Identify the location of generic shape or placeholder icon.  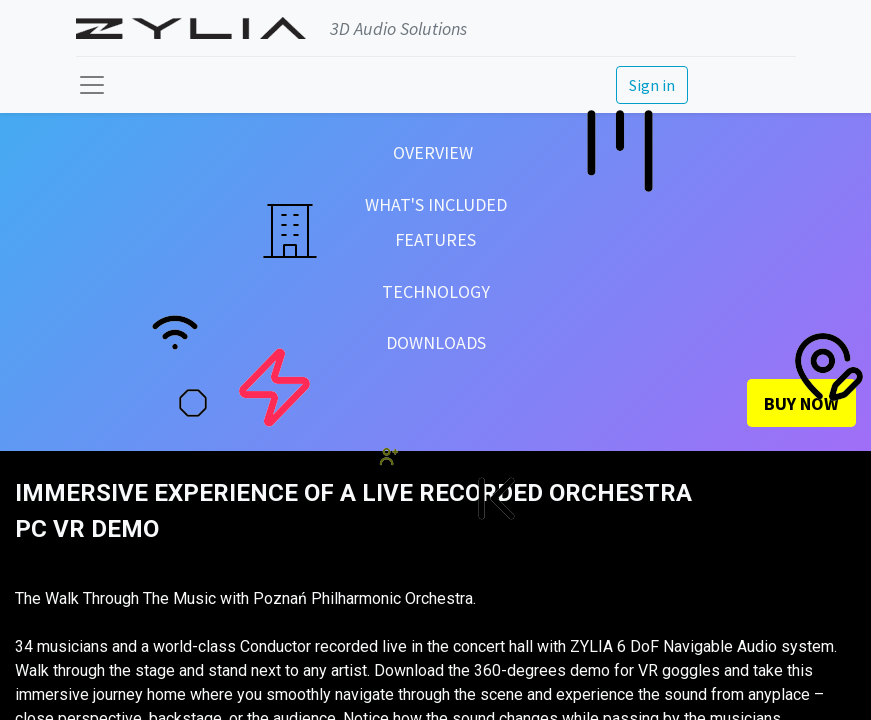
(193, 403).